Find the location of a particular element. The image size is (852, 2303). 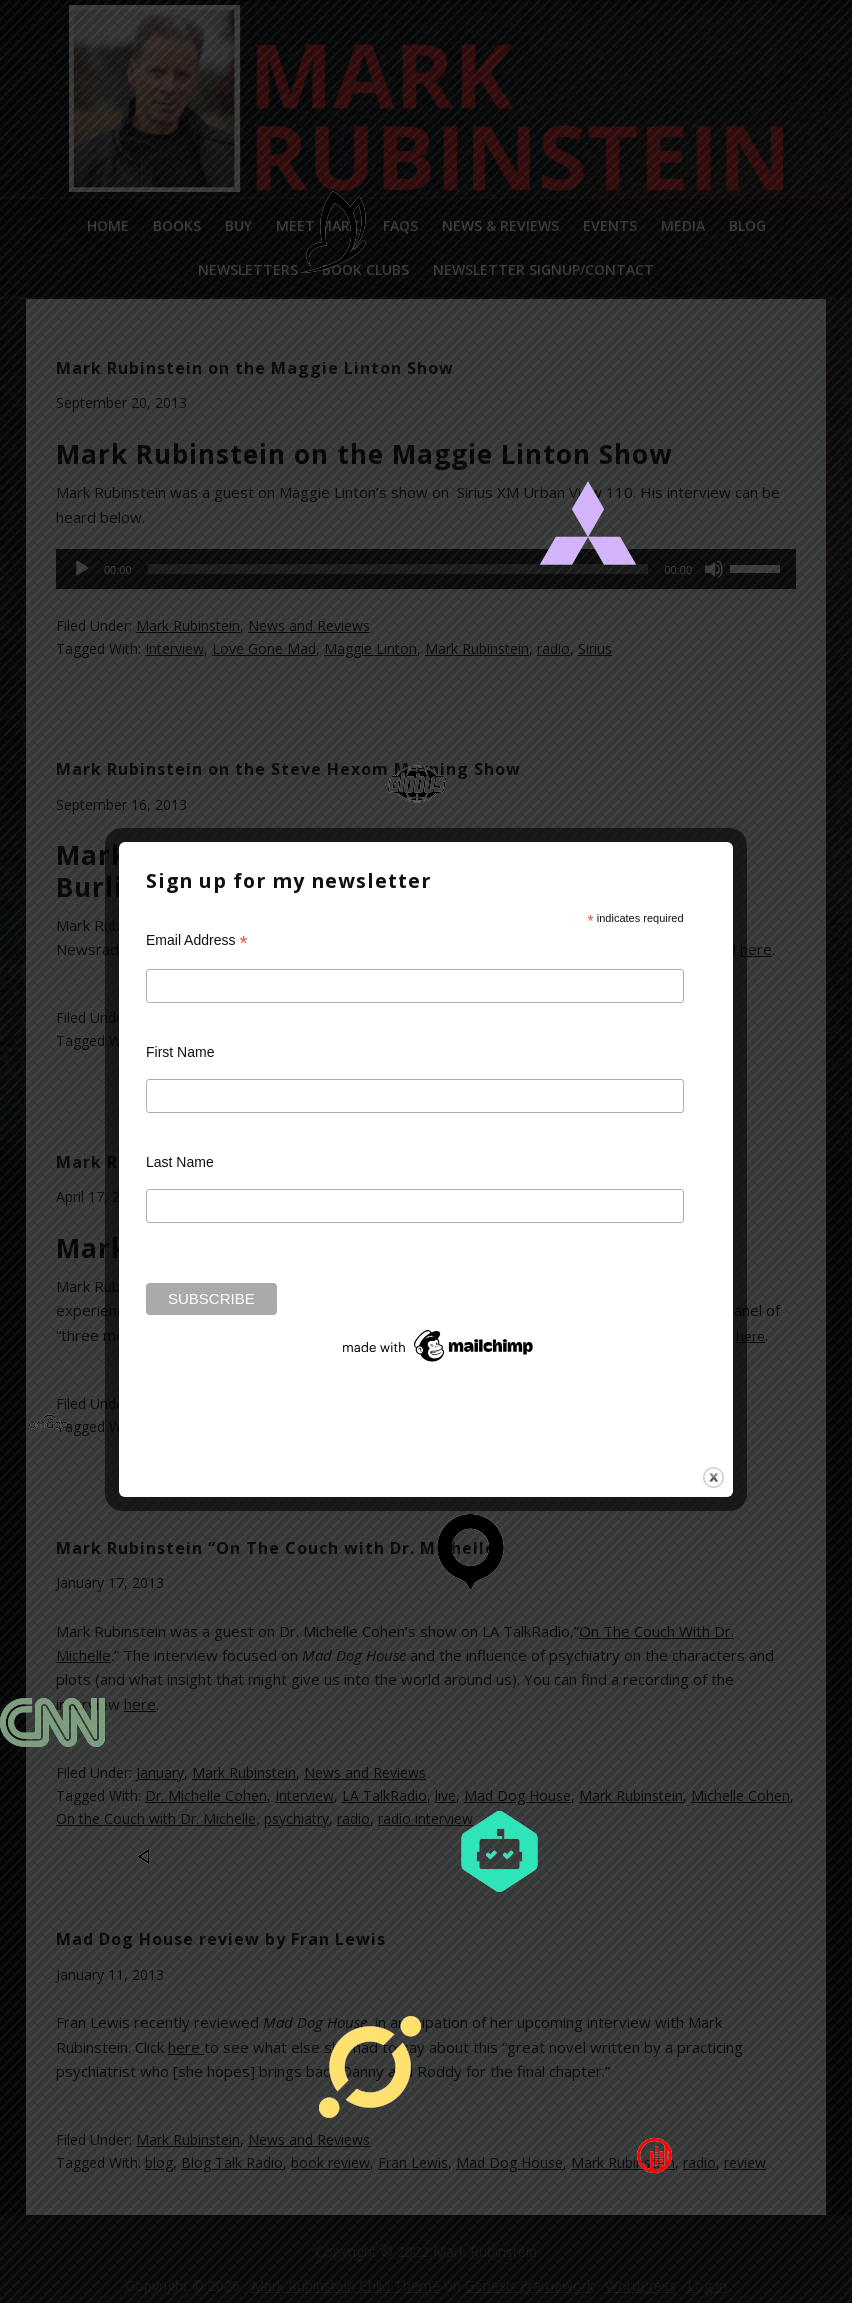

open the Veepee app is located at coordinates (333, 232).